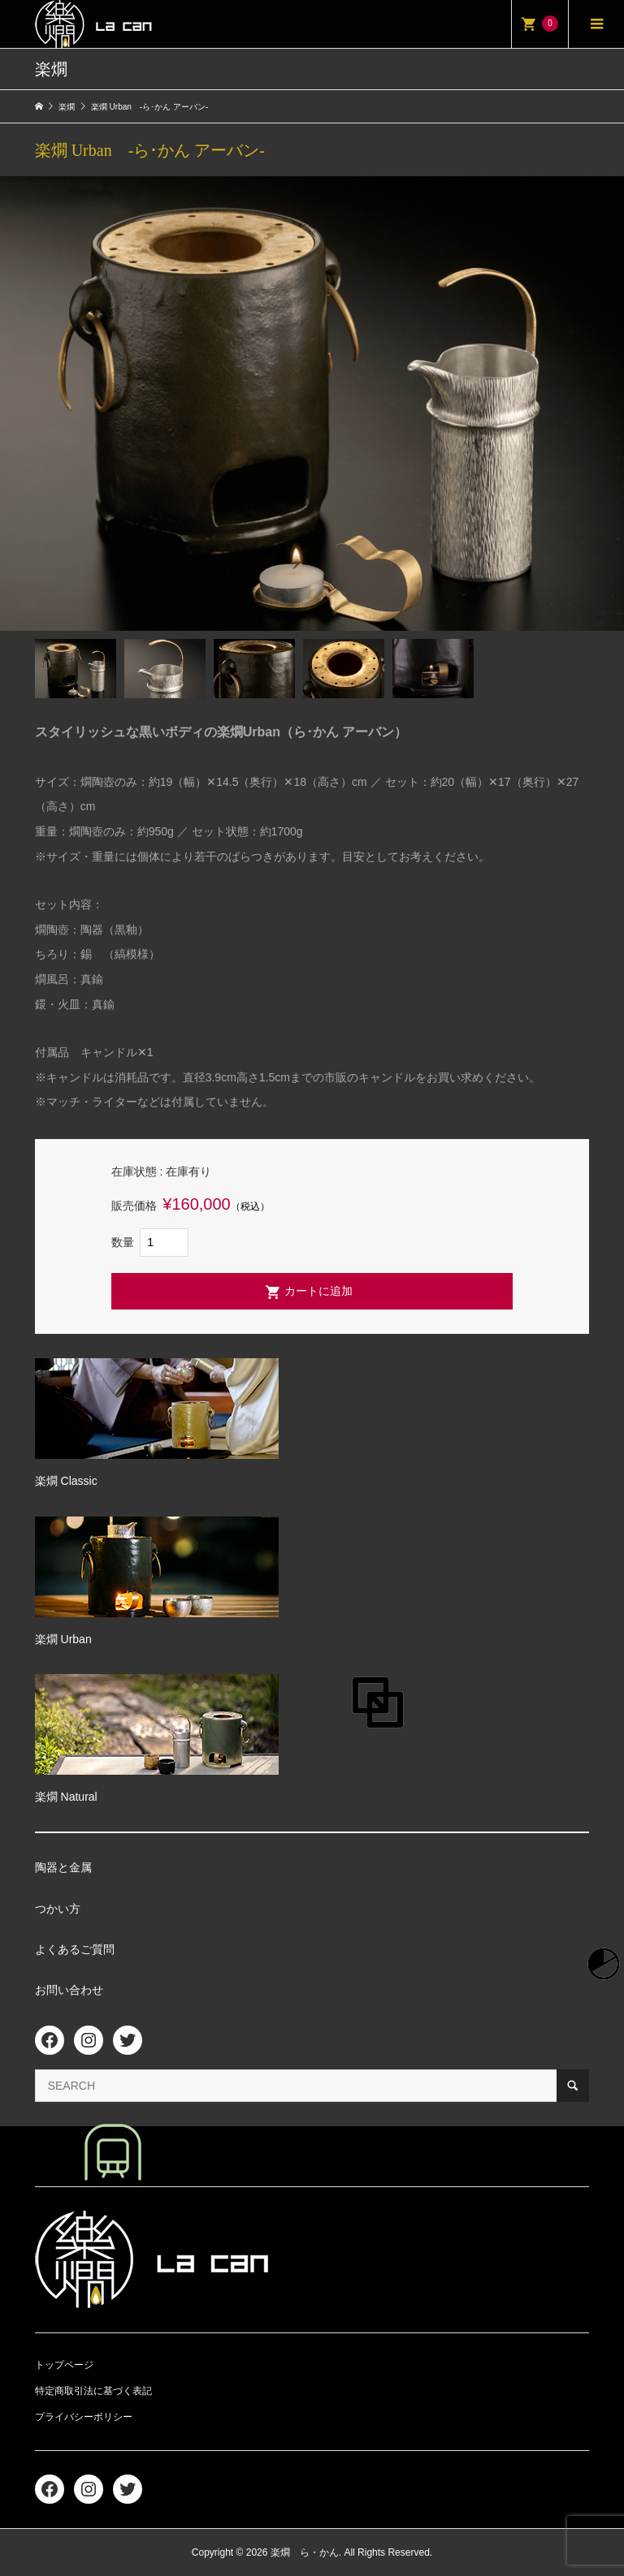 The width and height of the screenshot is (624, 2576). Describe the element at coordinates (604, 1964) in the screenshot. I see `view analytics or statistics breakdown` at that location.